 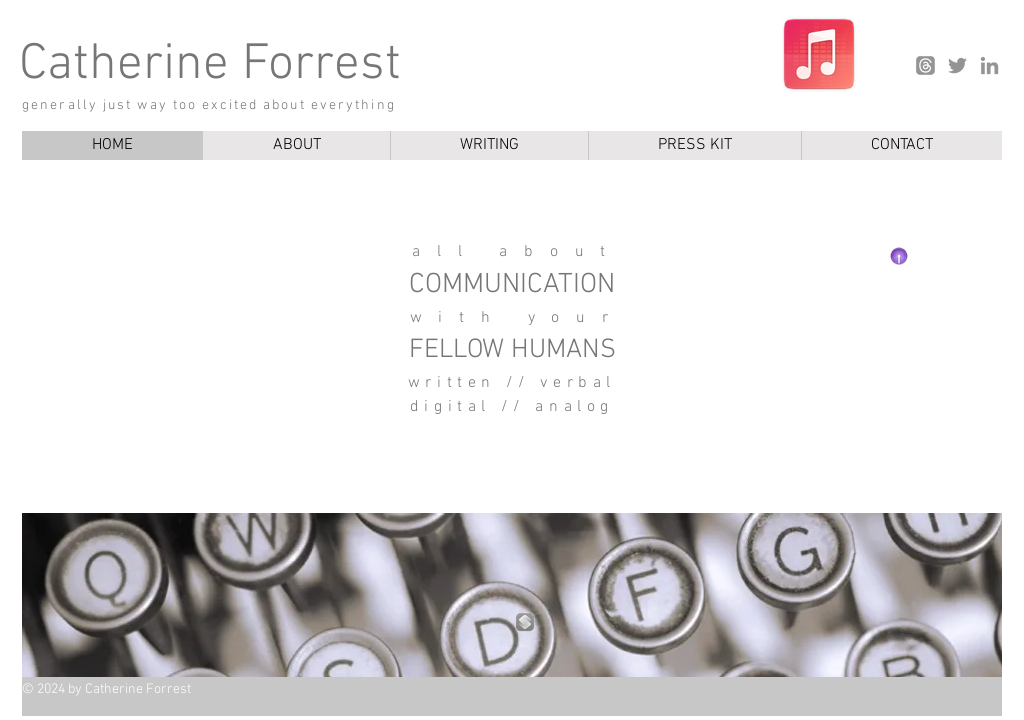 I want to click on open the podcasts app, so click(x=899, y=256).